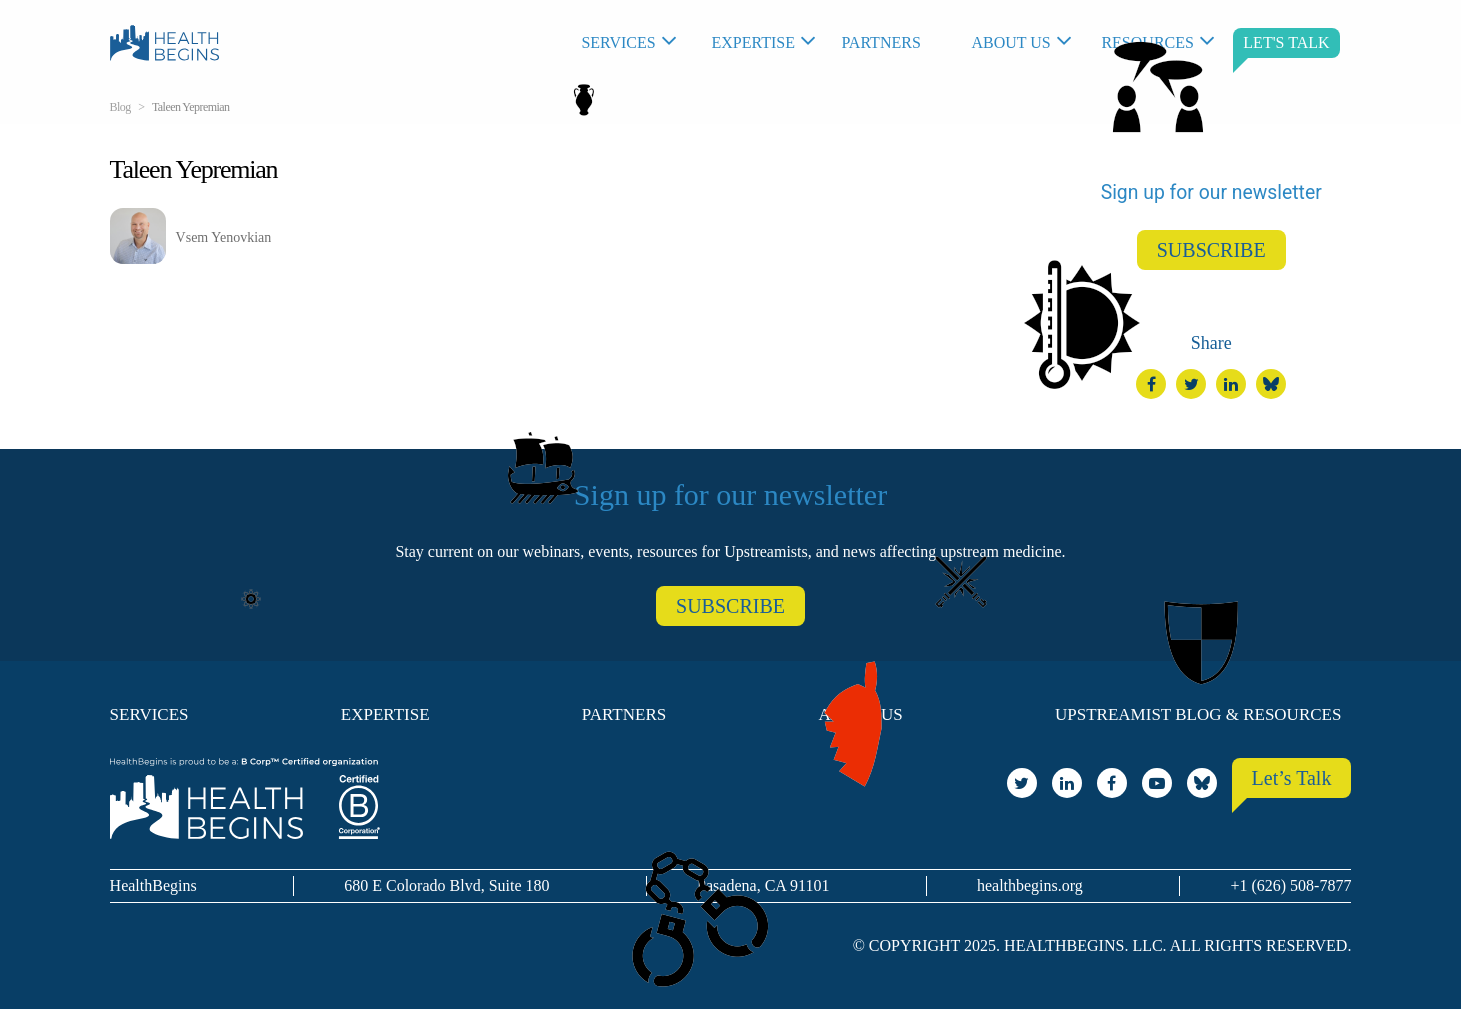  What do you see at coordinates (853, 724) in the screenshot?
I see `represents Corsica region or Corsican-related content` at bounding box center [853, 724].